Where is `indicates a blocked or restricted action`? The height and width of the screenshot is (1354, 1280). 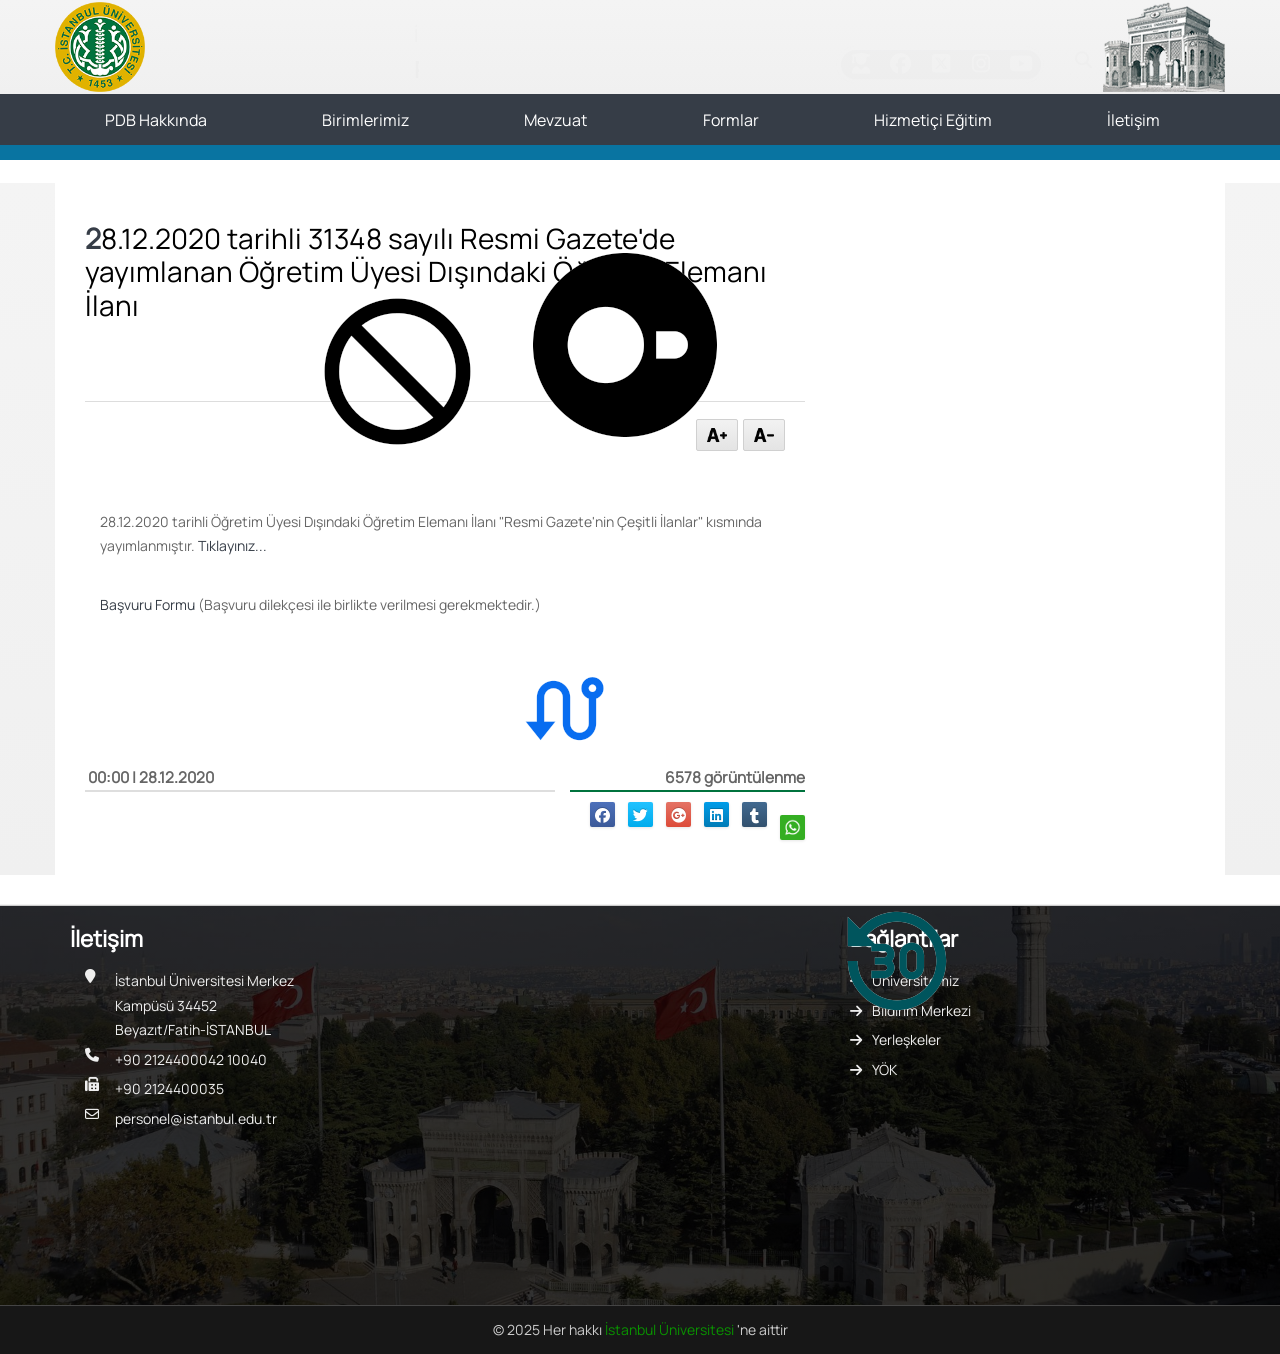
indicates a blocked or restricted action is located at coordinates (397, 371).